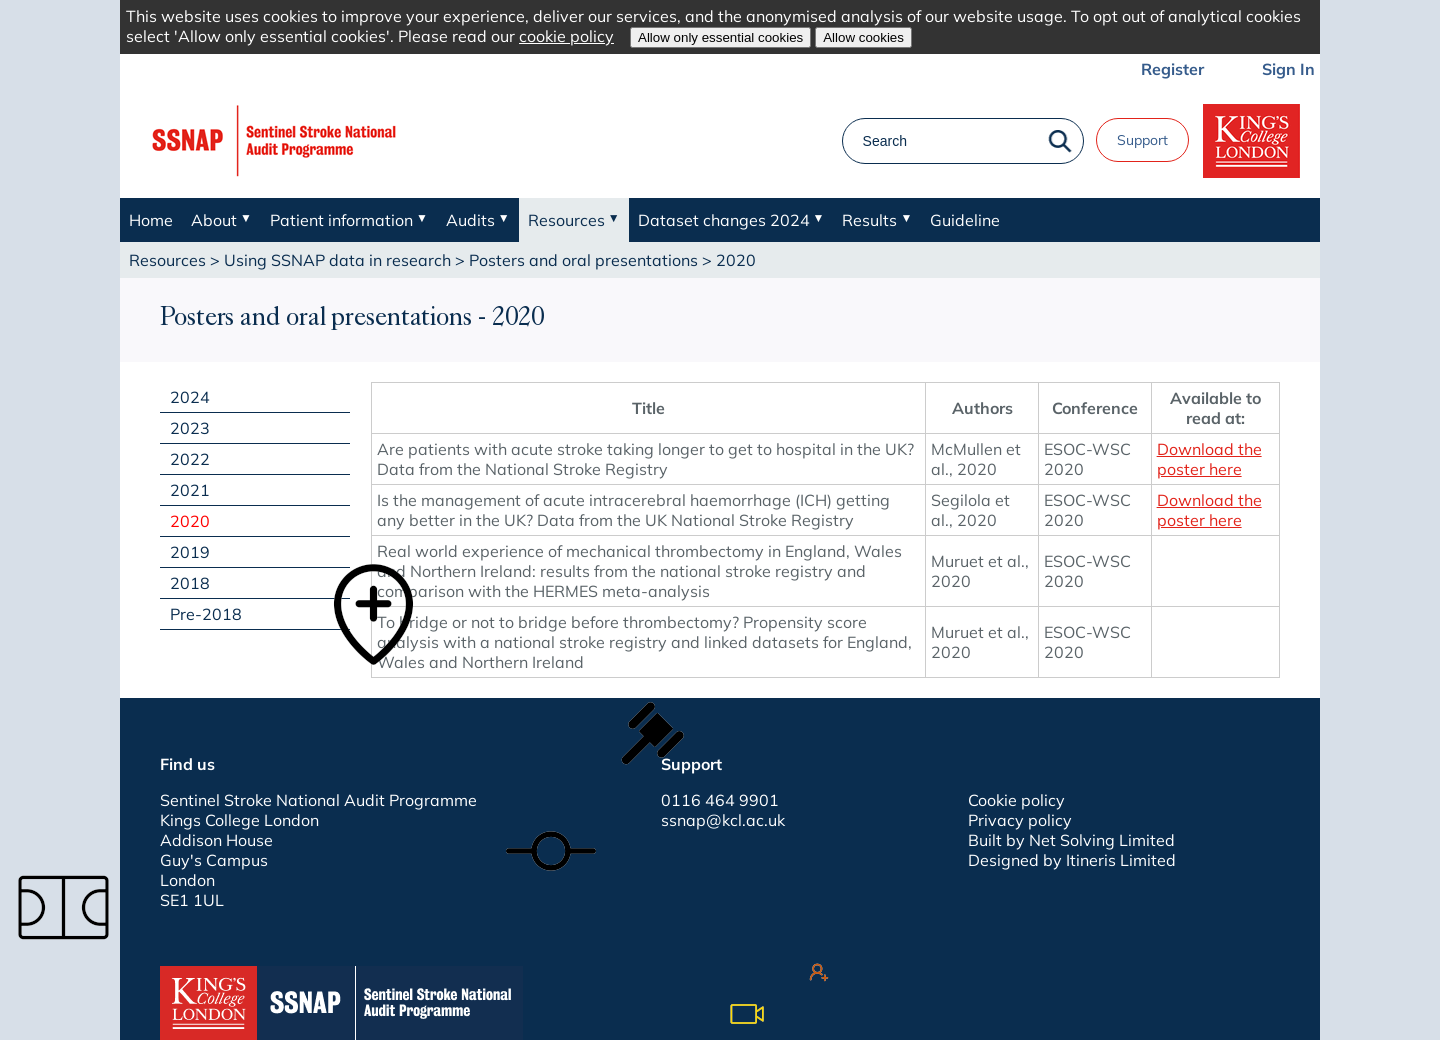 The width and height of the screenshot is (1440, 1040). Describe the element at coordinates (63, 907) in the screenshot. I see `view basketball court availability` at that location.